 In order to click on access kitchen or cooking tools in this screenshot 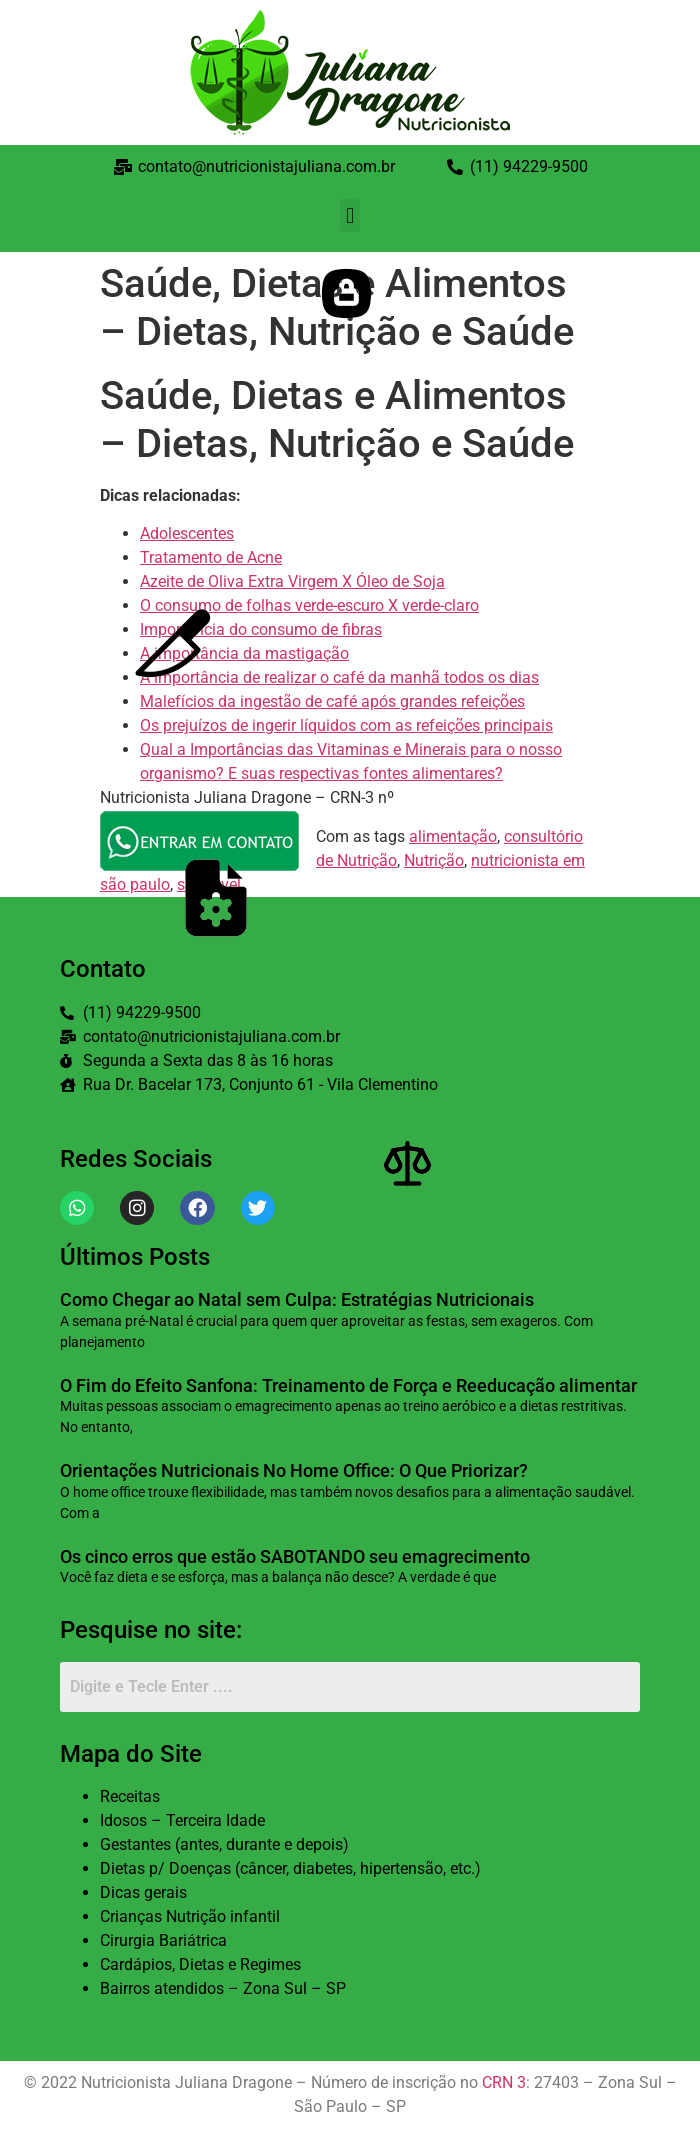, I will do `click(173, 644)`.